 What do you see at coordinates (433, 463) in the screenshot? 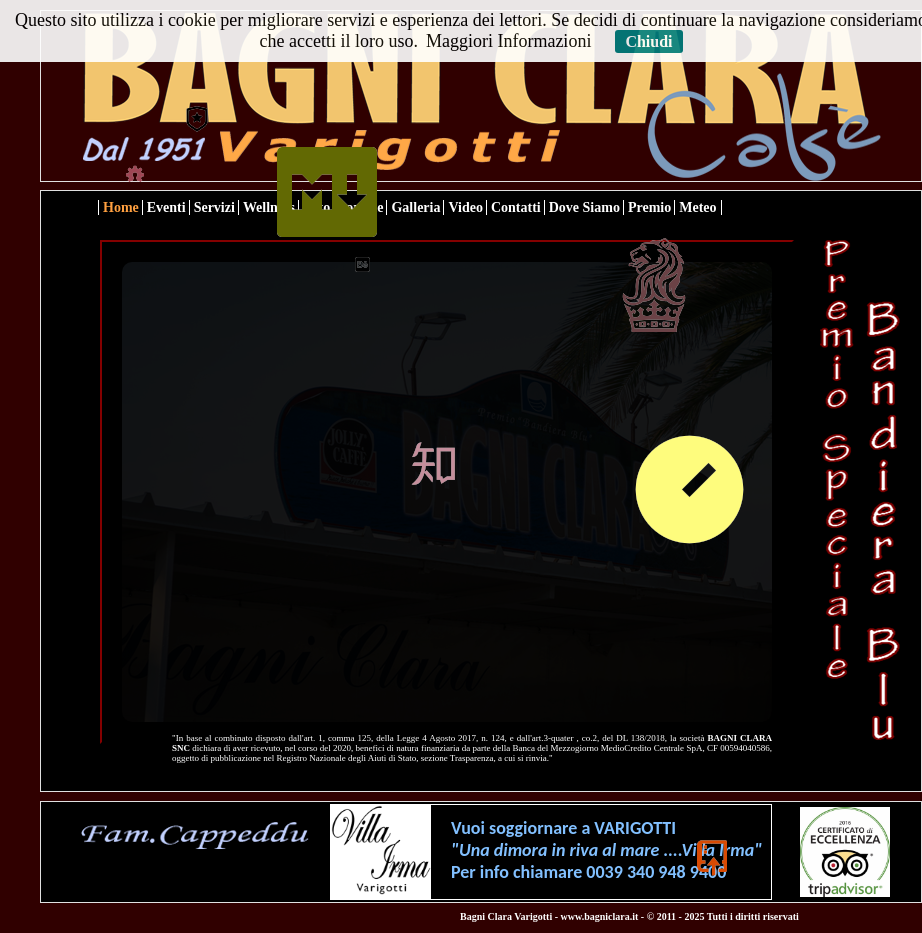
I see `open zhihu app` at bounding box center [433, 463].